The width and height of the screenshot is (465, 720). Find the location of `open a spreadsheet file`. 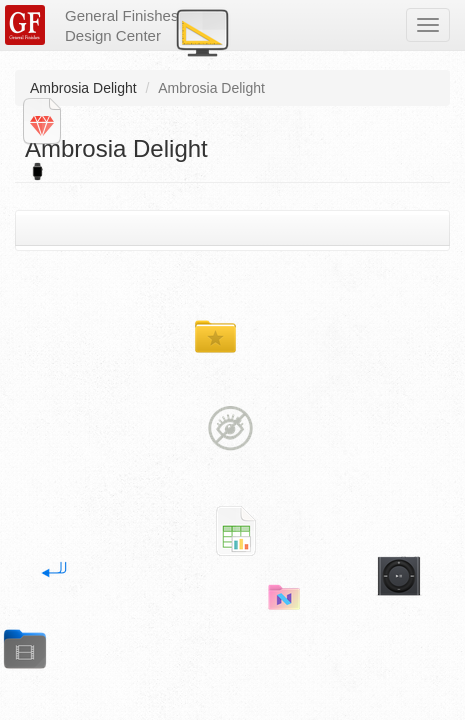

open a spreadsheet file is located at coordinates (236, 531).